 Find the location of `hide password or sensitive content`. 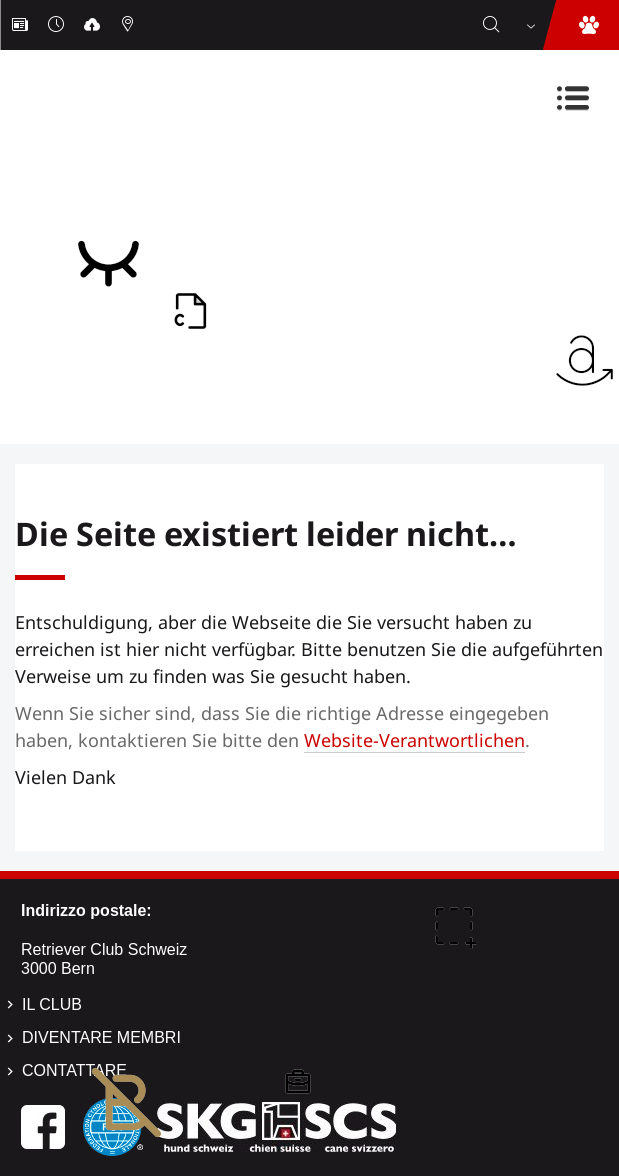

hide password or sensitive content is located at coordinates (108, 259).